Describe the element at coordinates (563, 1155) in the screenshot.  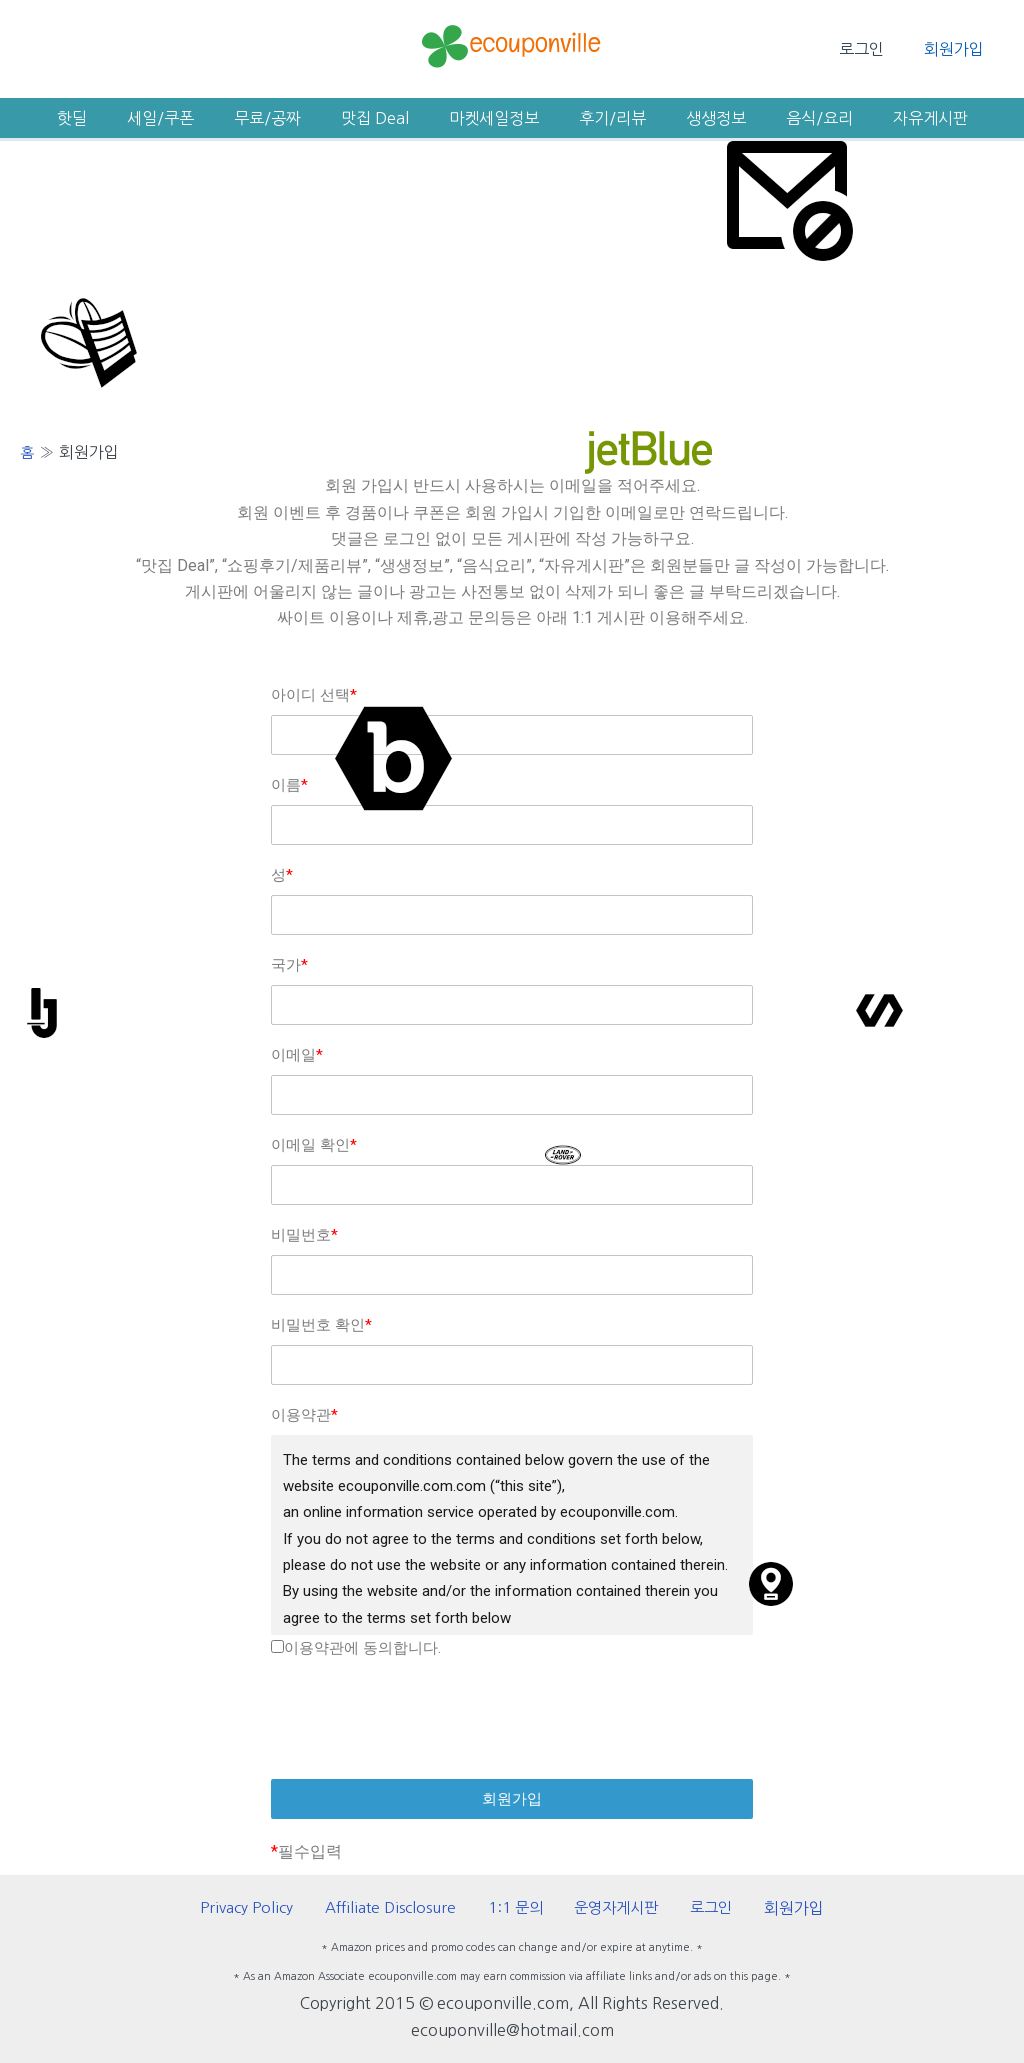
I see `land rover brand logo` at that location.